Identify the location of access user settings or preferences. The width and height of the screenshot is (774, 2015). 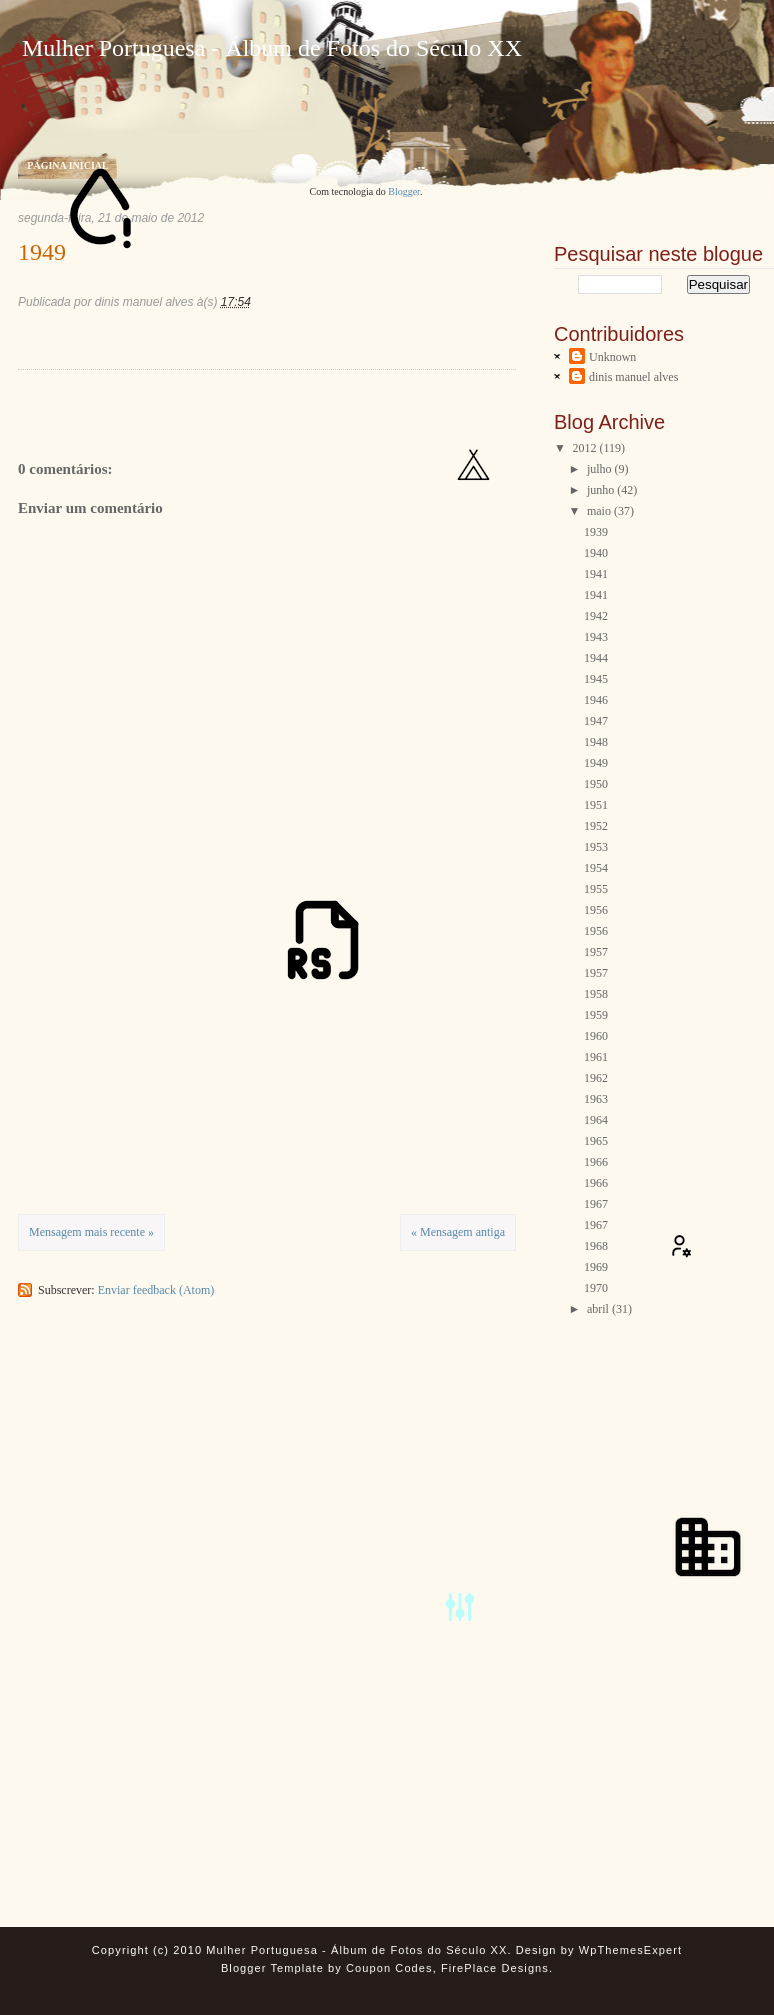
(679, 1245).